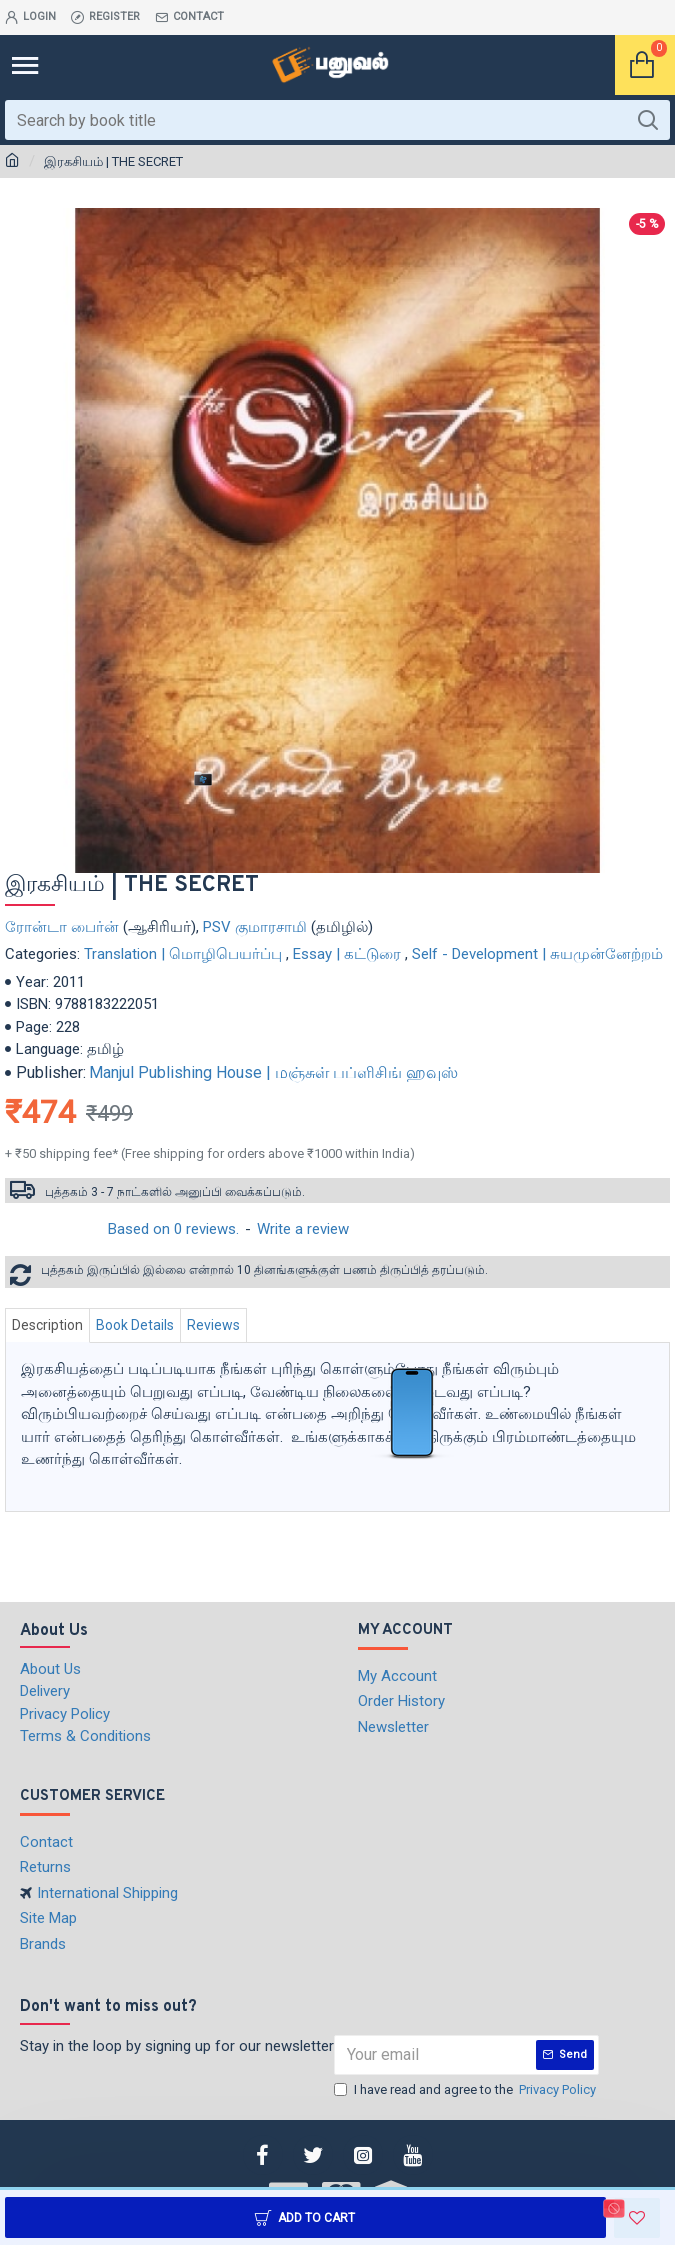  What do you see at coordinates (614, 2208) in the screenshot?
I see `indicates image failed to load` at bounding box center [614, 2208].